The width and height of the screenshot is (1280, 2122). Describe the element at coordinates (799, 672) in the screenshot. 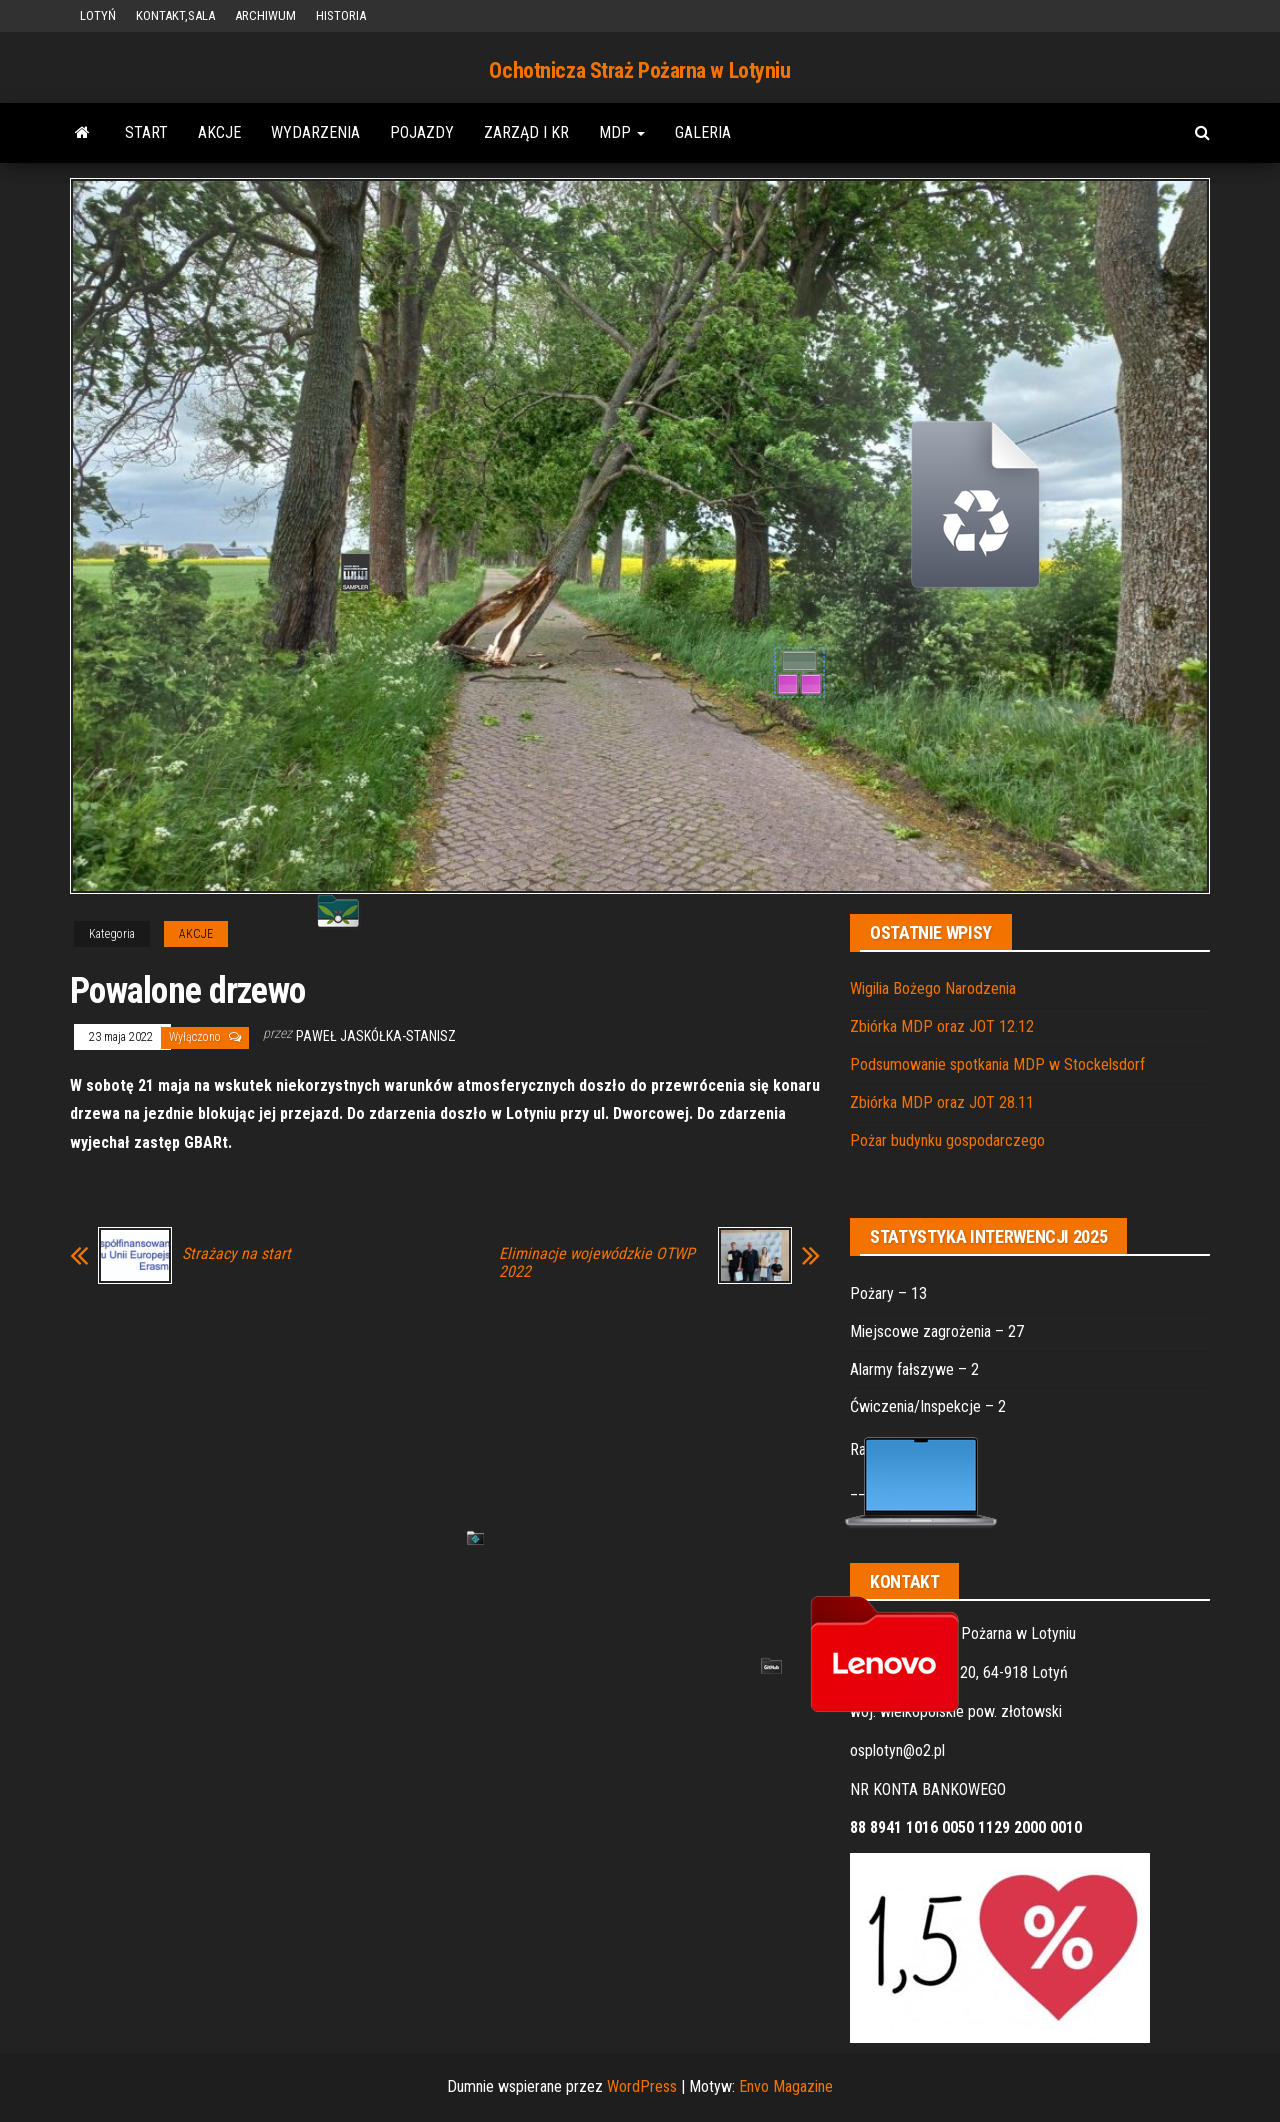

I see `select all items in the current view` at that location.